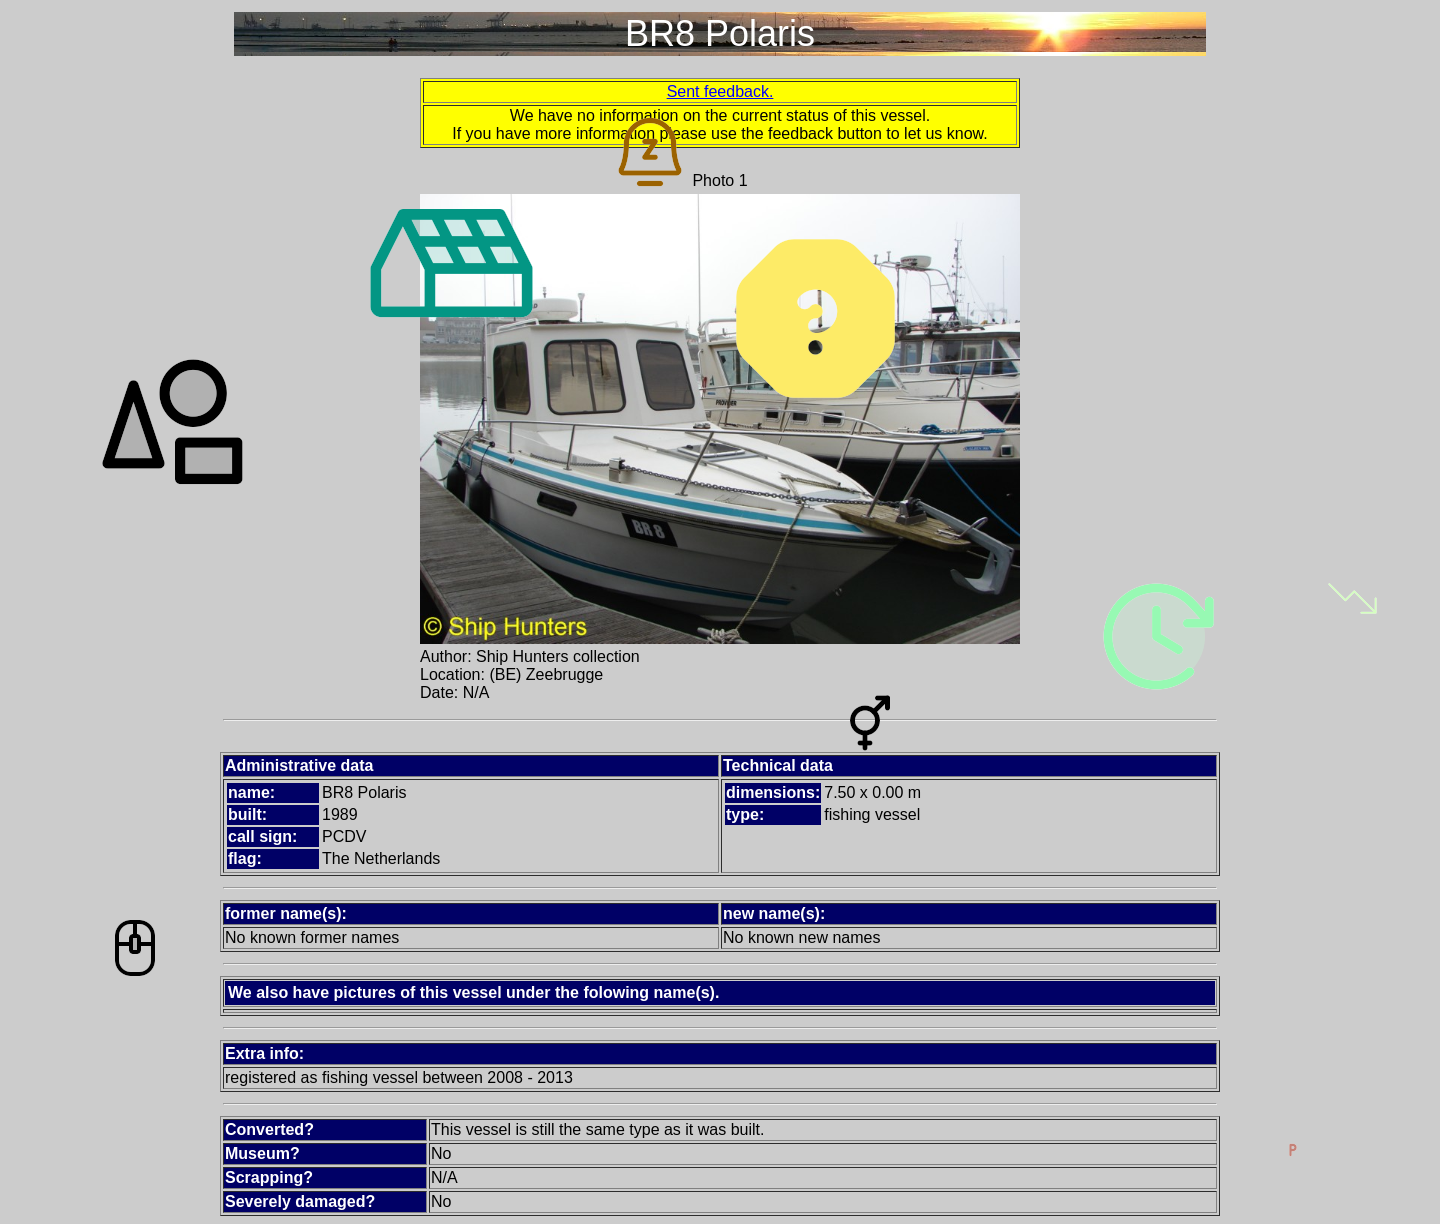 The image size is (1440, 1224). Describe the element at coordinates (865, 723) in the screenshot. I see `indicates gender options or settings` at that location.